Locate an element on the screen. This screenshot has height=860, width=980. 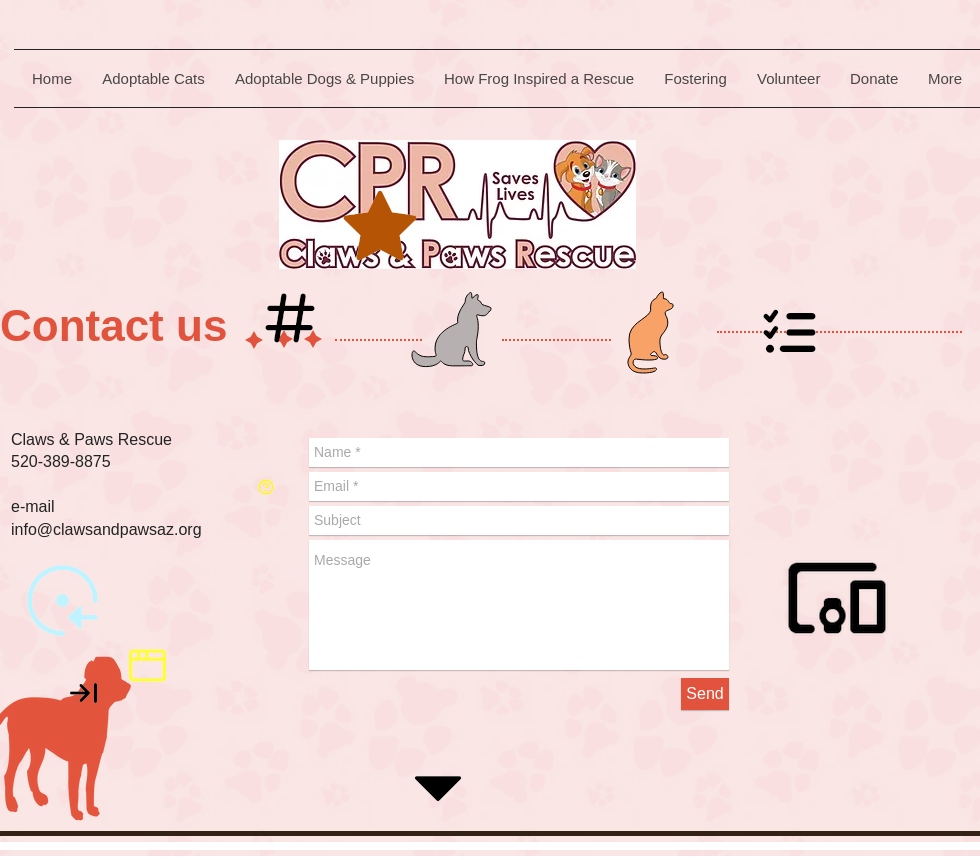
open in browser window is located at coordinates (147, 665).